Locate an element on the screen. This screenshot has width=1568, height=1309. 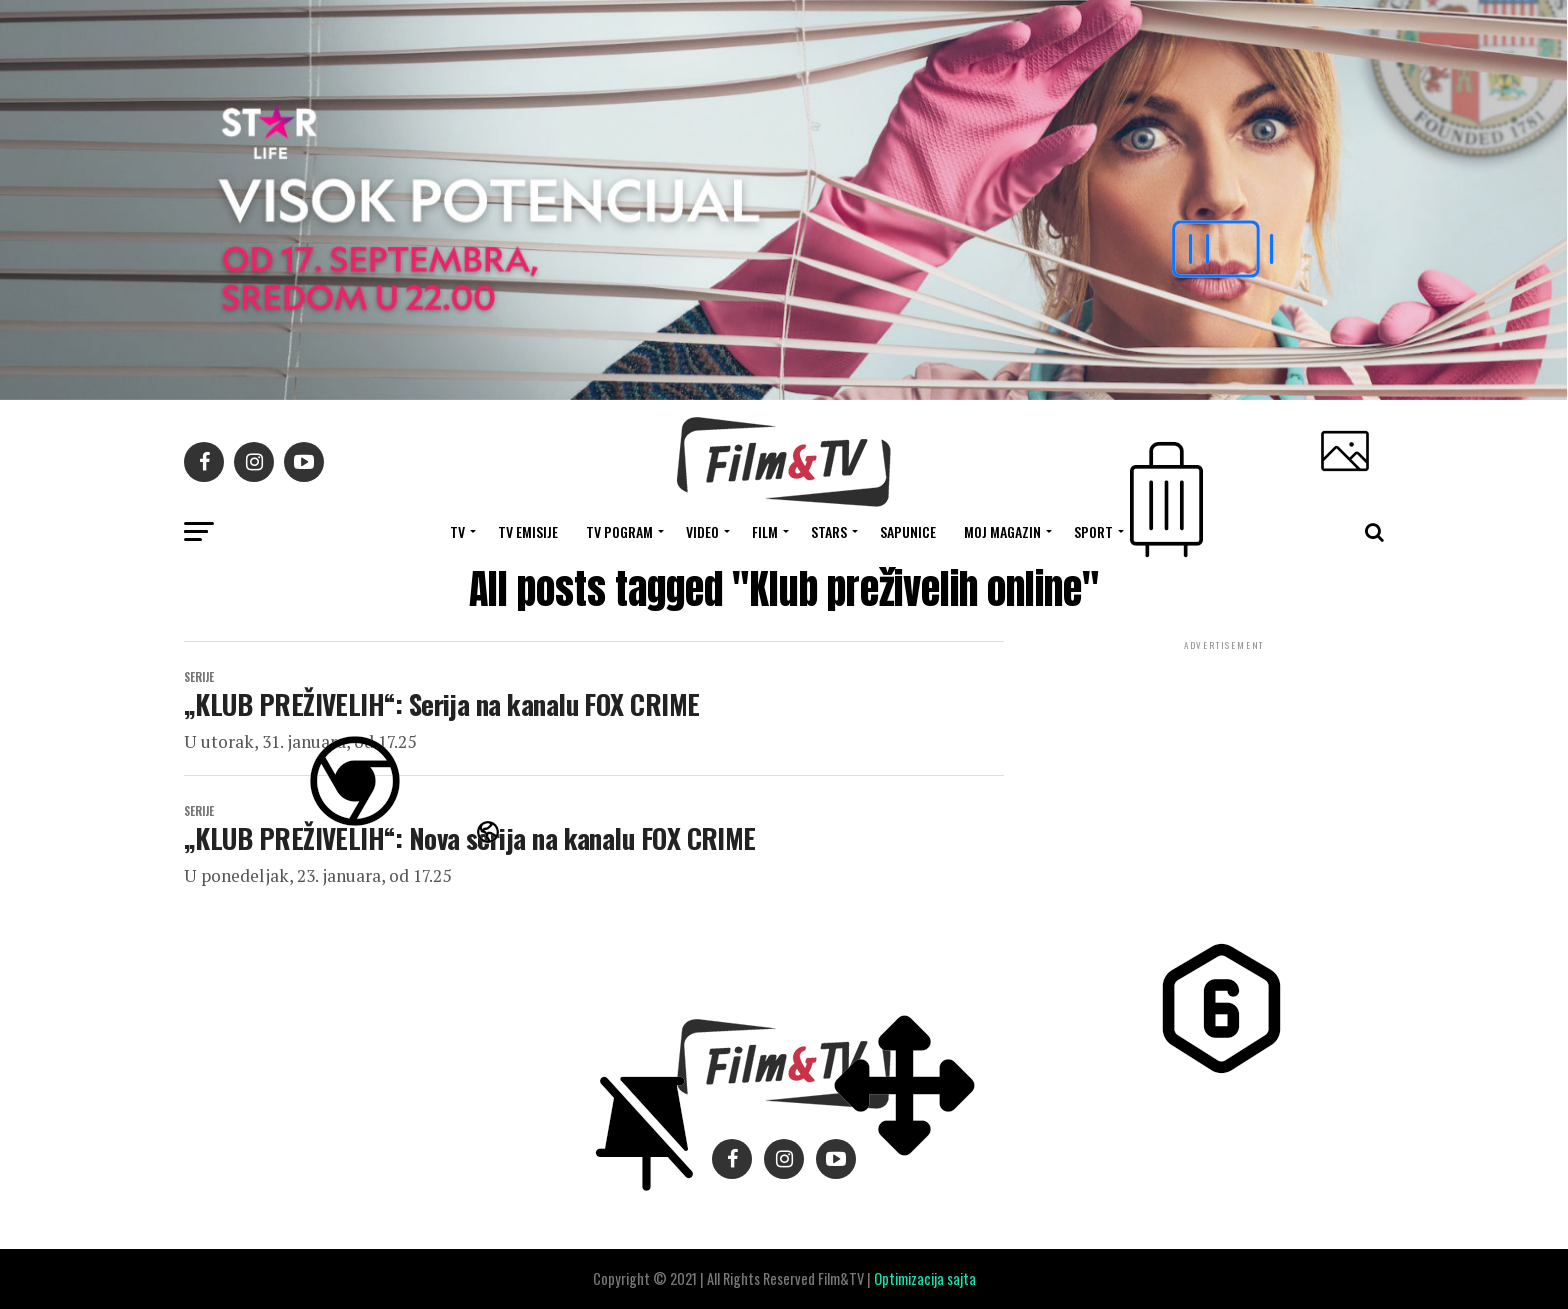
indicates medium battery level is located at coordinates (1221, 249).